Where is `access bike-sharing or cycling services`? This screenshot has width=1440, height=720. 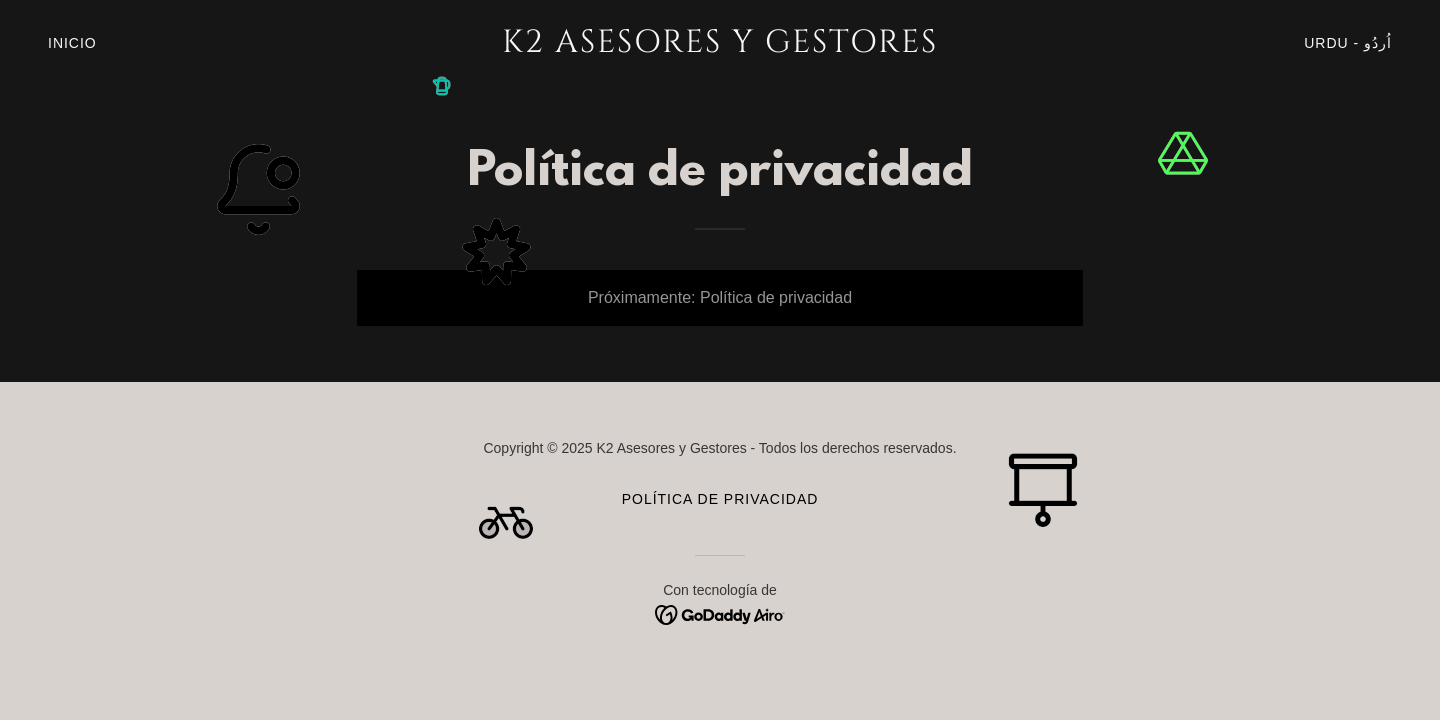
access bike-sharing or cycling services is located at coordinates (506, 522).